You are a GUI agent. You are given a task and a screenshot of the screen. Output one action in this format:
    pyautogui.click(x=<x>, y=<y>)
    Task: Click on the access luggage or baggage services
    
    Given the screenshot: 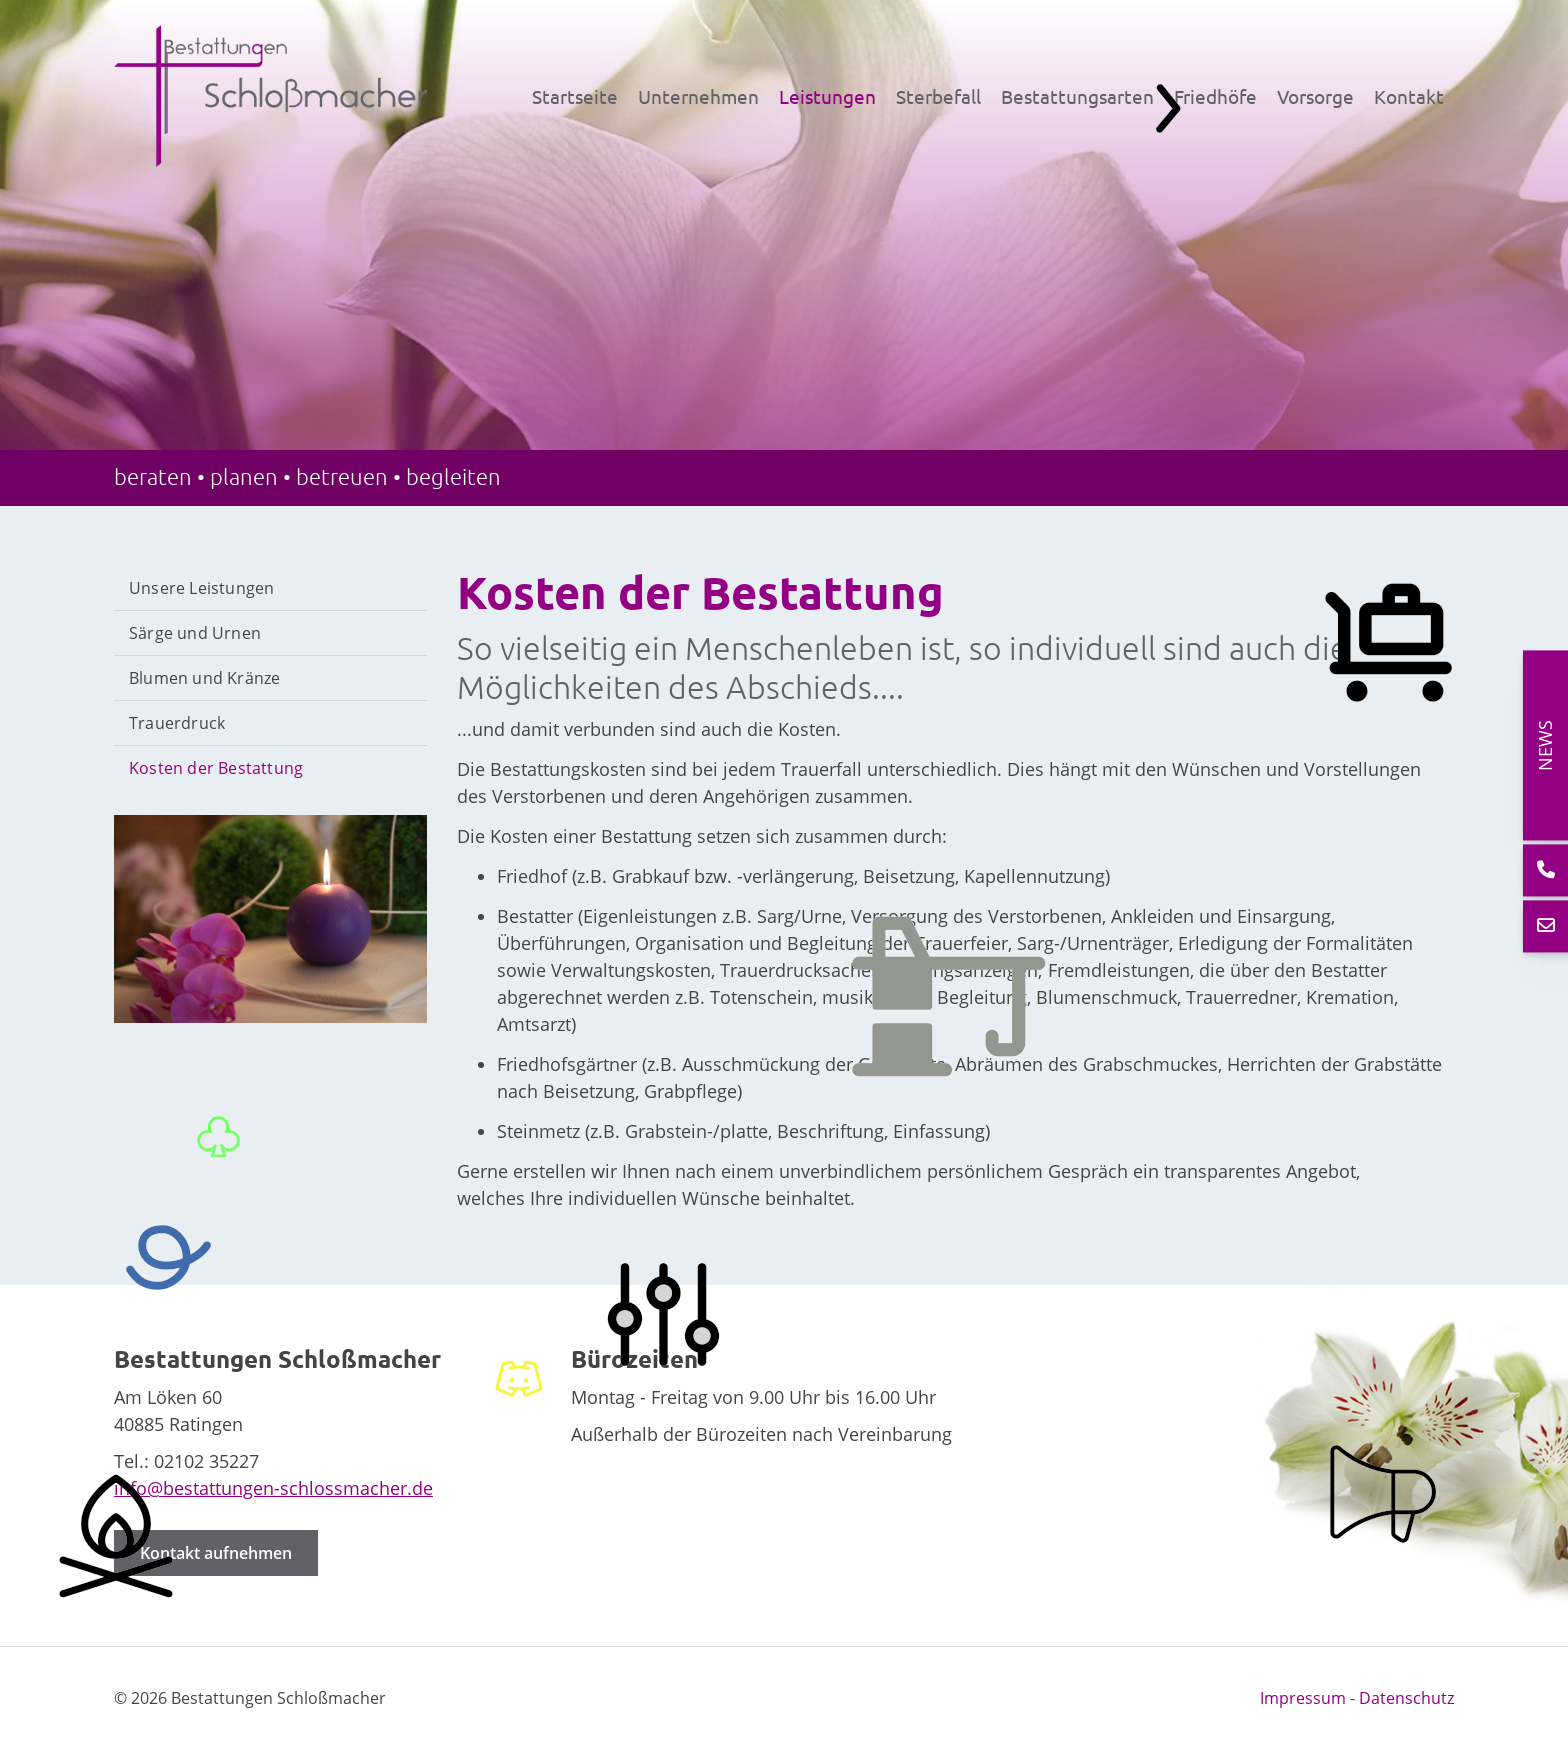 What is the action you would take?
    pyautogui.click(x=1386, y=640)
    